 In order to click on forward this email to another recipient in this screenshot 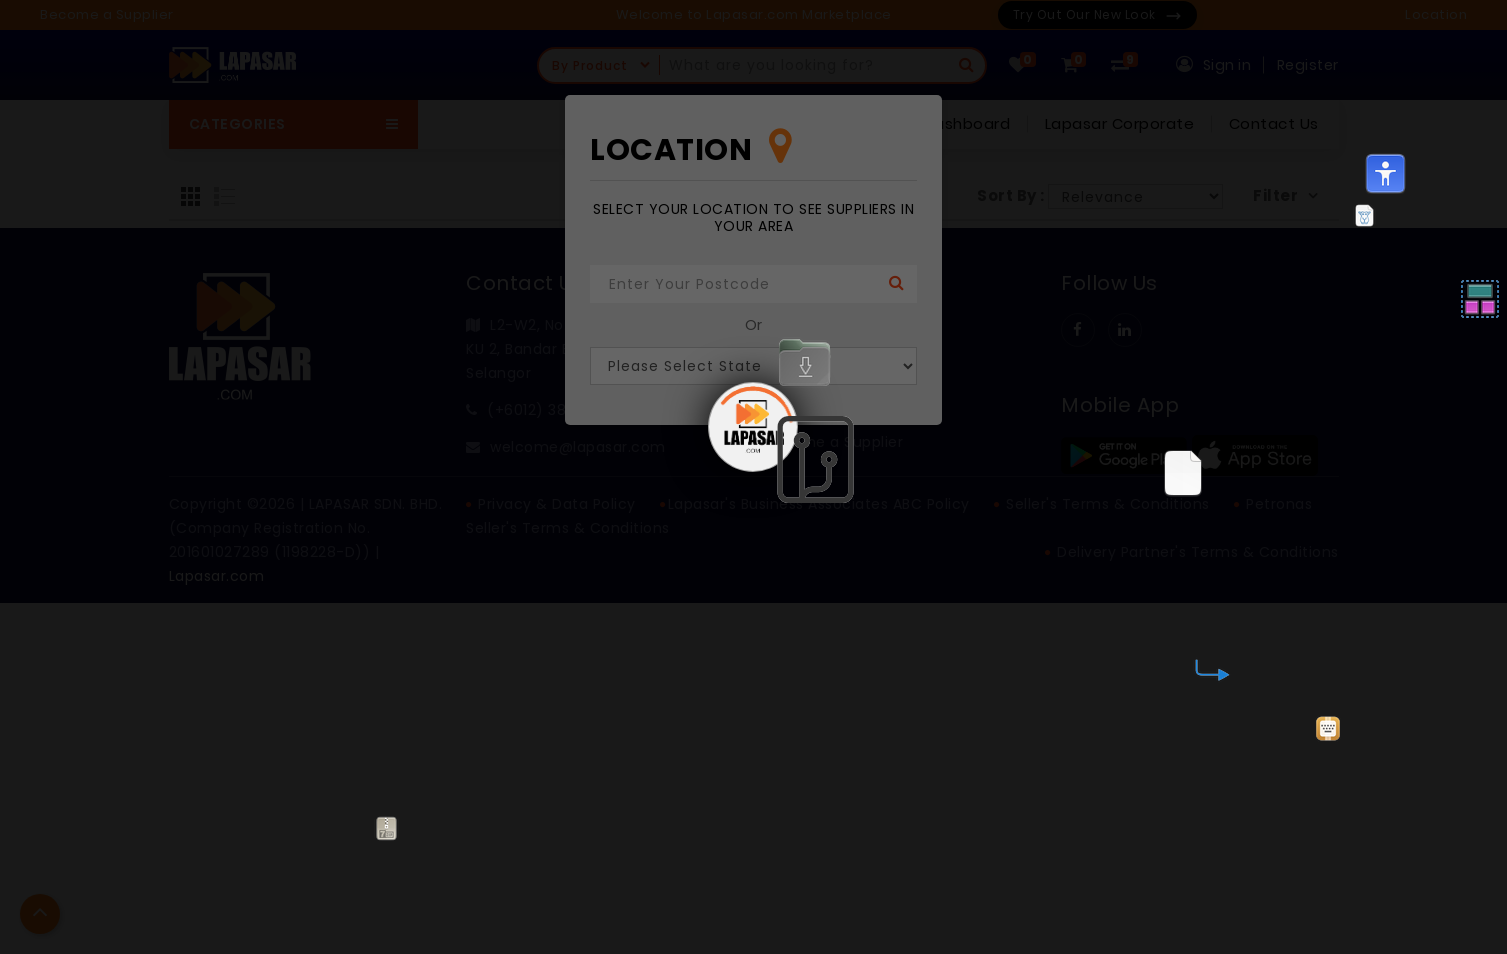, I will do `click(1213, 670)`.